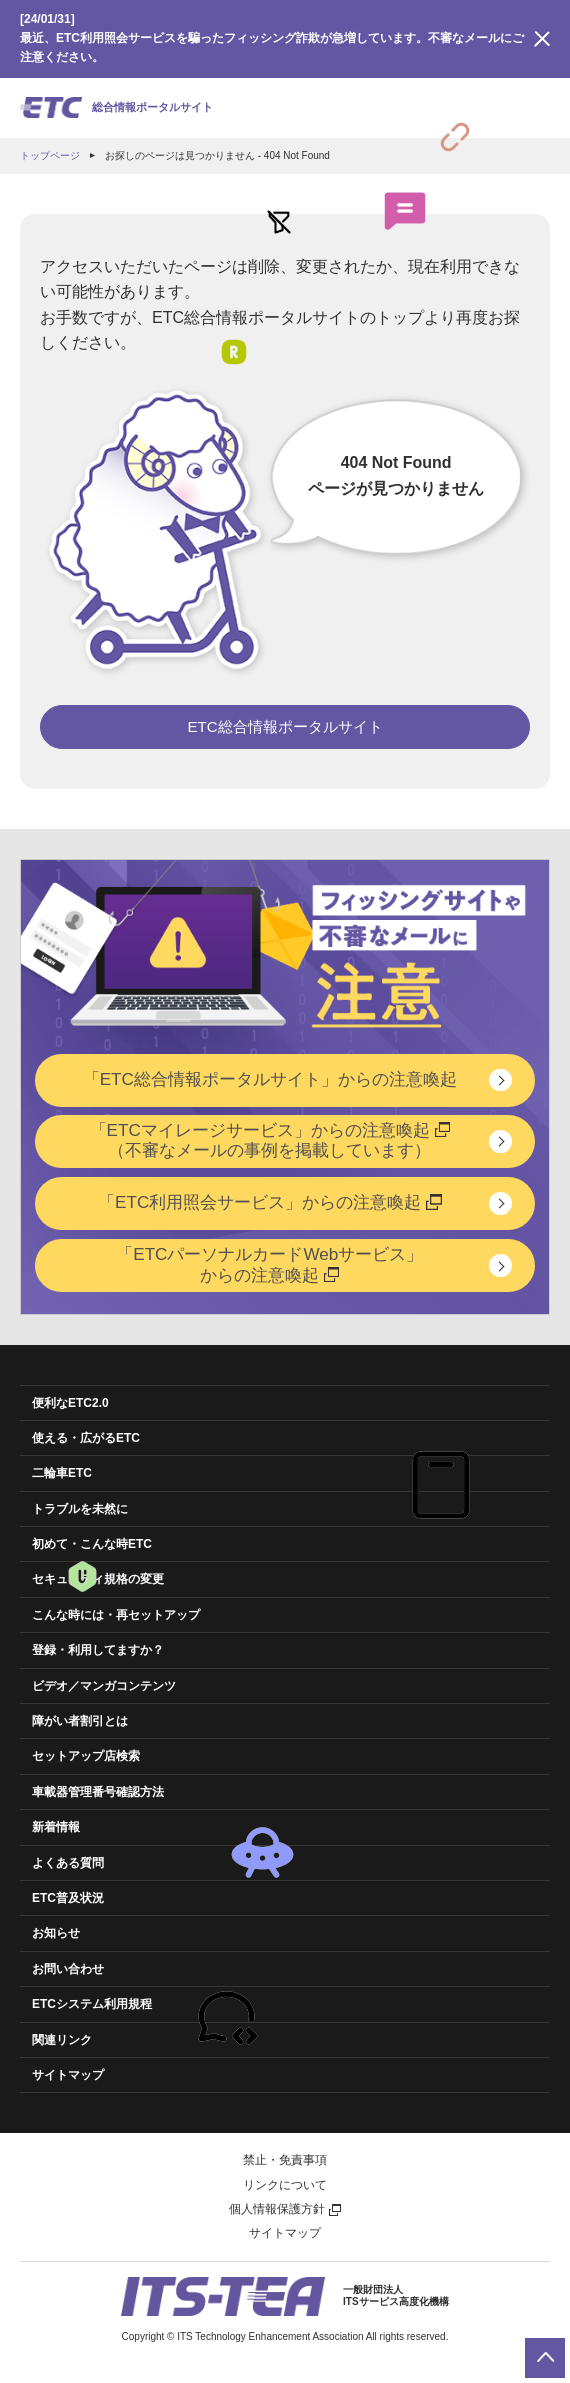 This screenshot has height=2383, width=570. What do you see at coordinates (262, 1852) in the screenshot?
I see `access sci-fi or space-themed content` at bounding box center [262, 1852].